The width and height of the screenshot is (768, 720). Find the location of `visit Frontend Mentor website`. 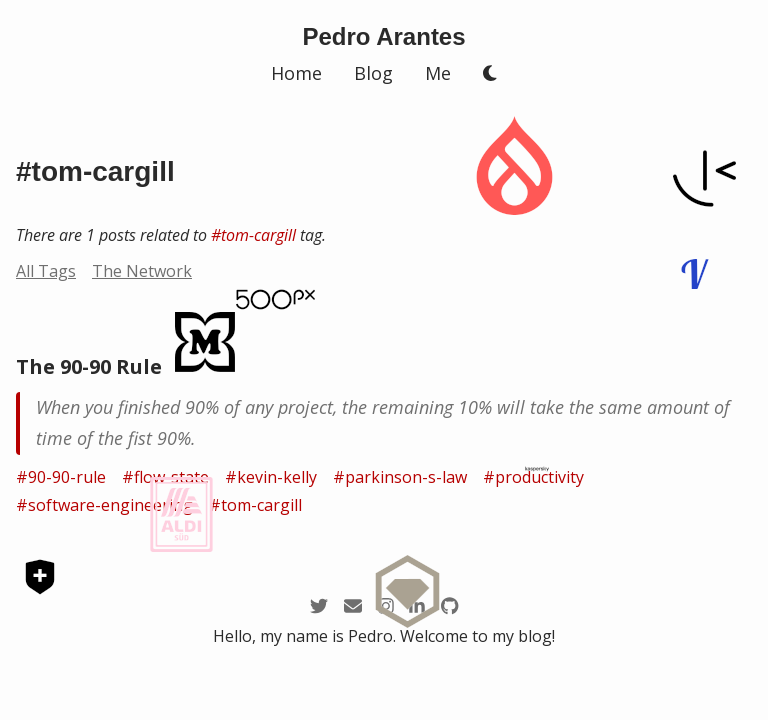

visit Frontend Mentor website is located at coordinates (704, 178).